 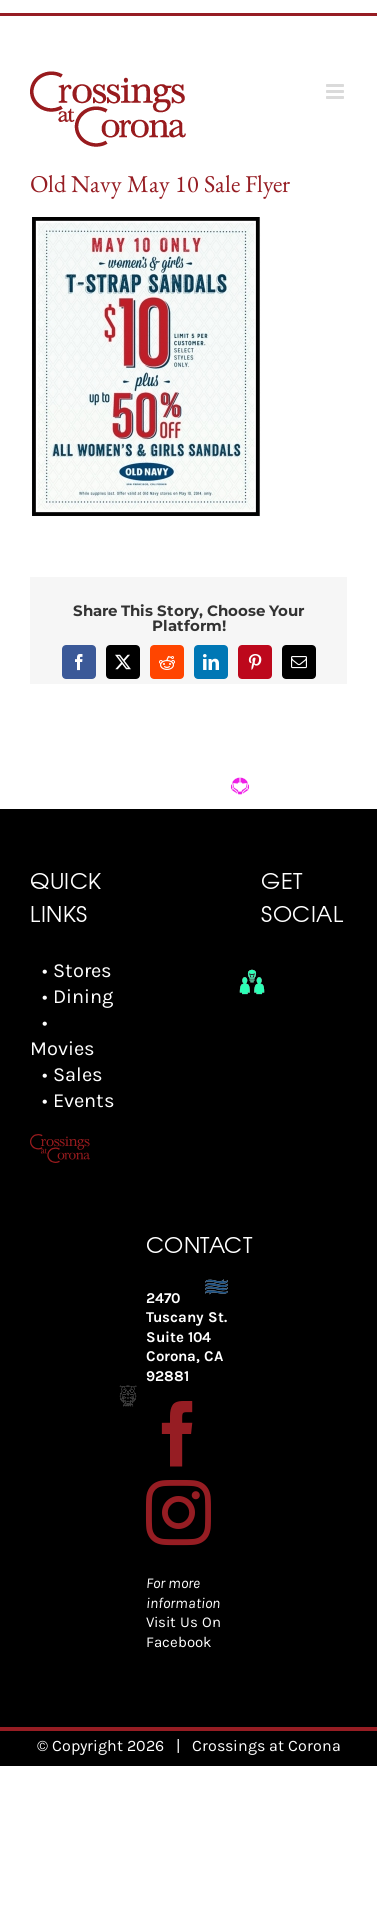 What do you see at coordinates (252, 982) in the screenshot?
I see `start a team brainstorming session` at bounding box center [252, 982].